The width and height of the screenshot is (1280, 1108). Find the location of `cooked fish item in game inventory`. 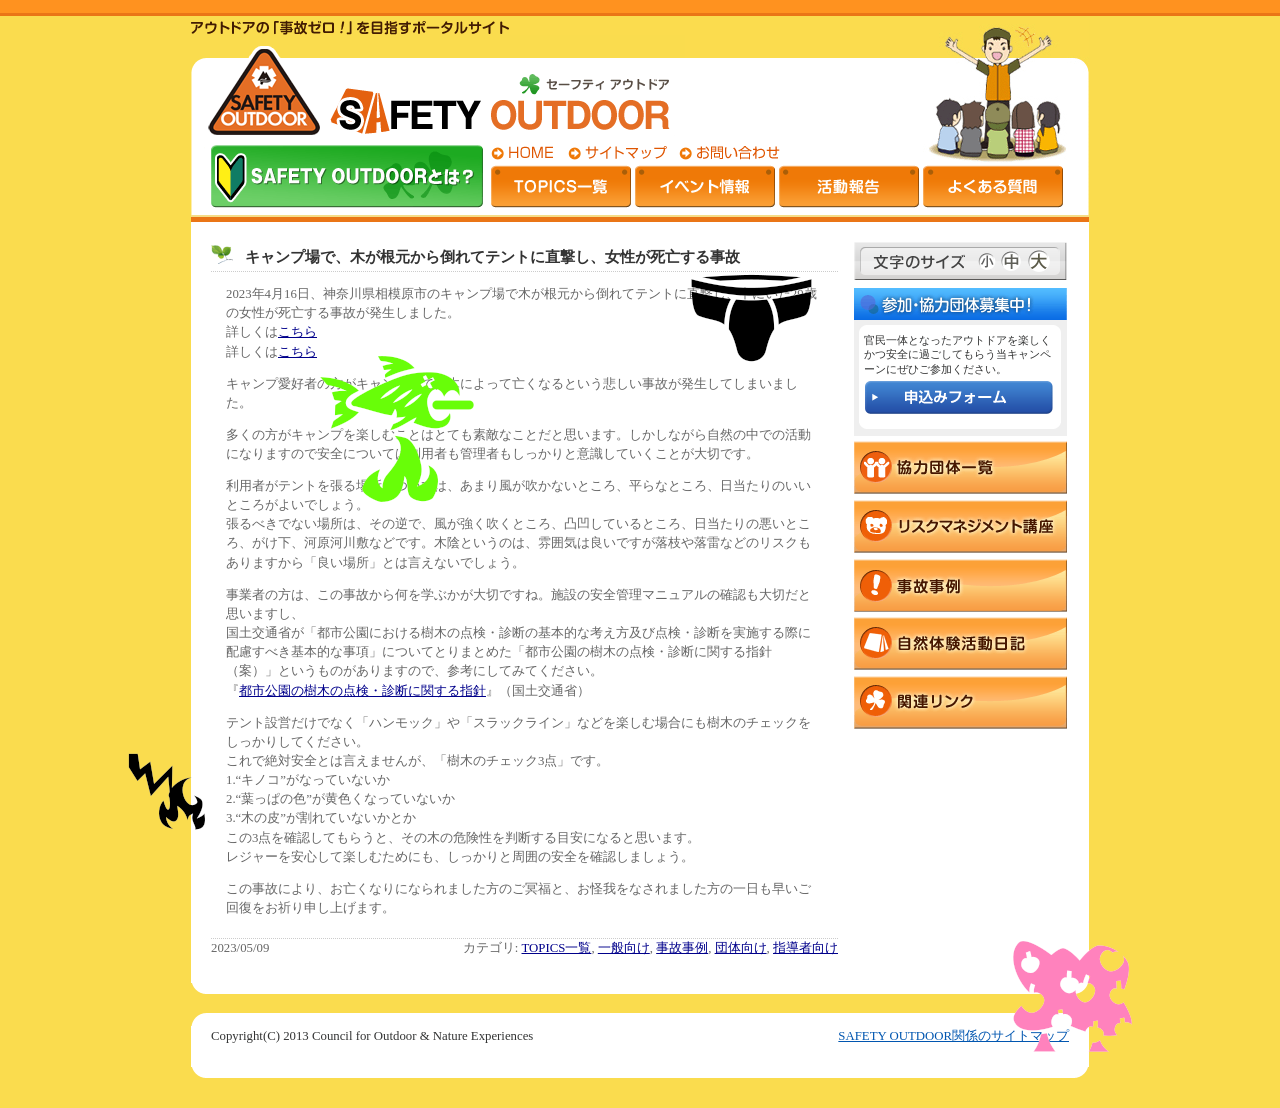

cooked fish item in game inventory is located at coordinates (397, 429).